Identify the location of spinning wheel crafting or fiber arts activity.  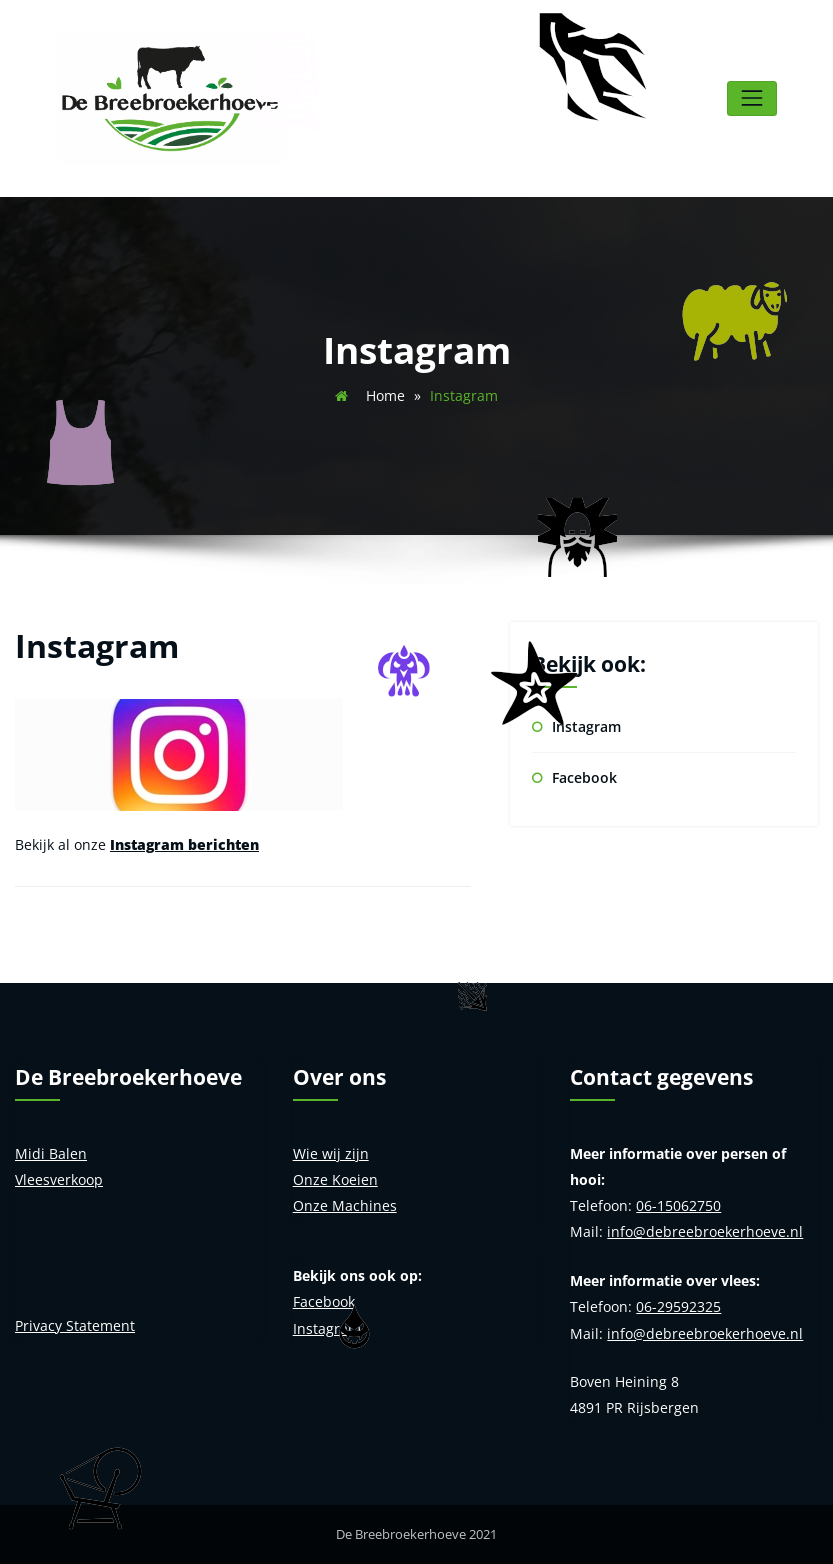
(100, 1489).